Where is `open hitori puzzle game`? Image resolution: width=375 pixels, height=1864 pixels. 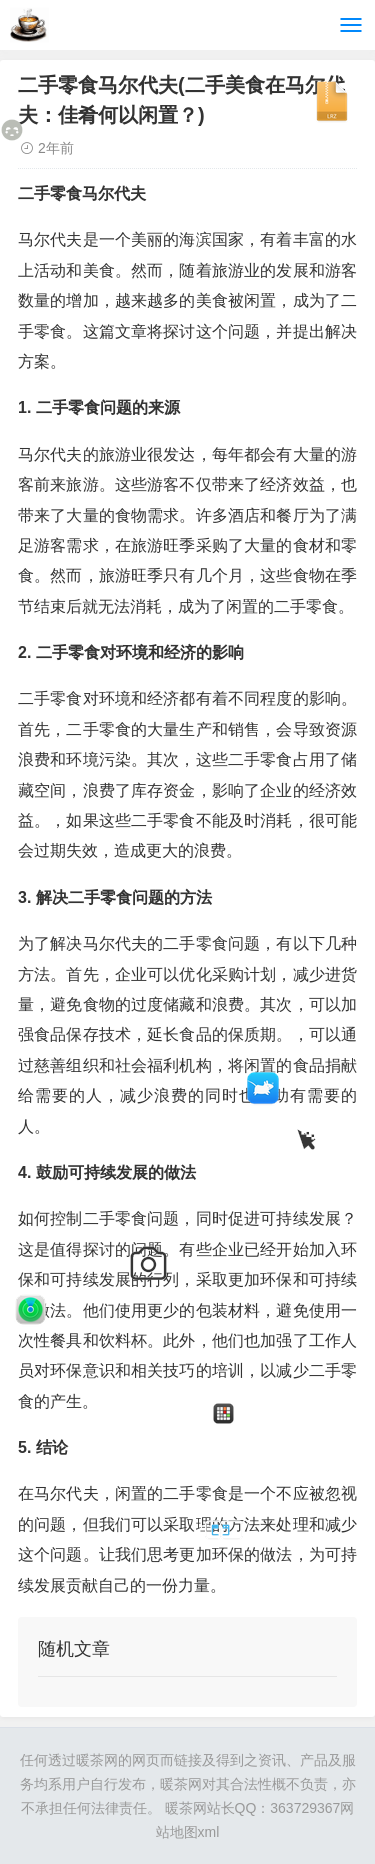 open hitori puzzle game is located at coordinates (223, 1413).